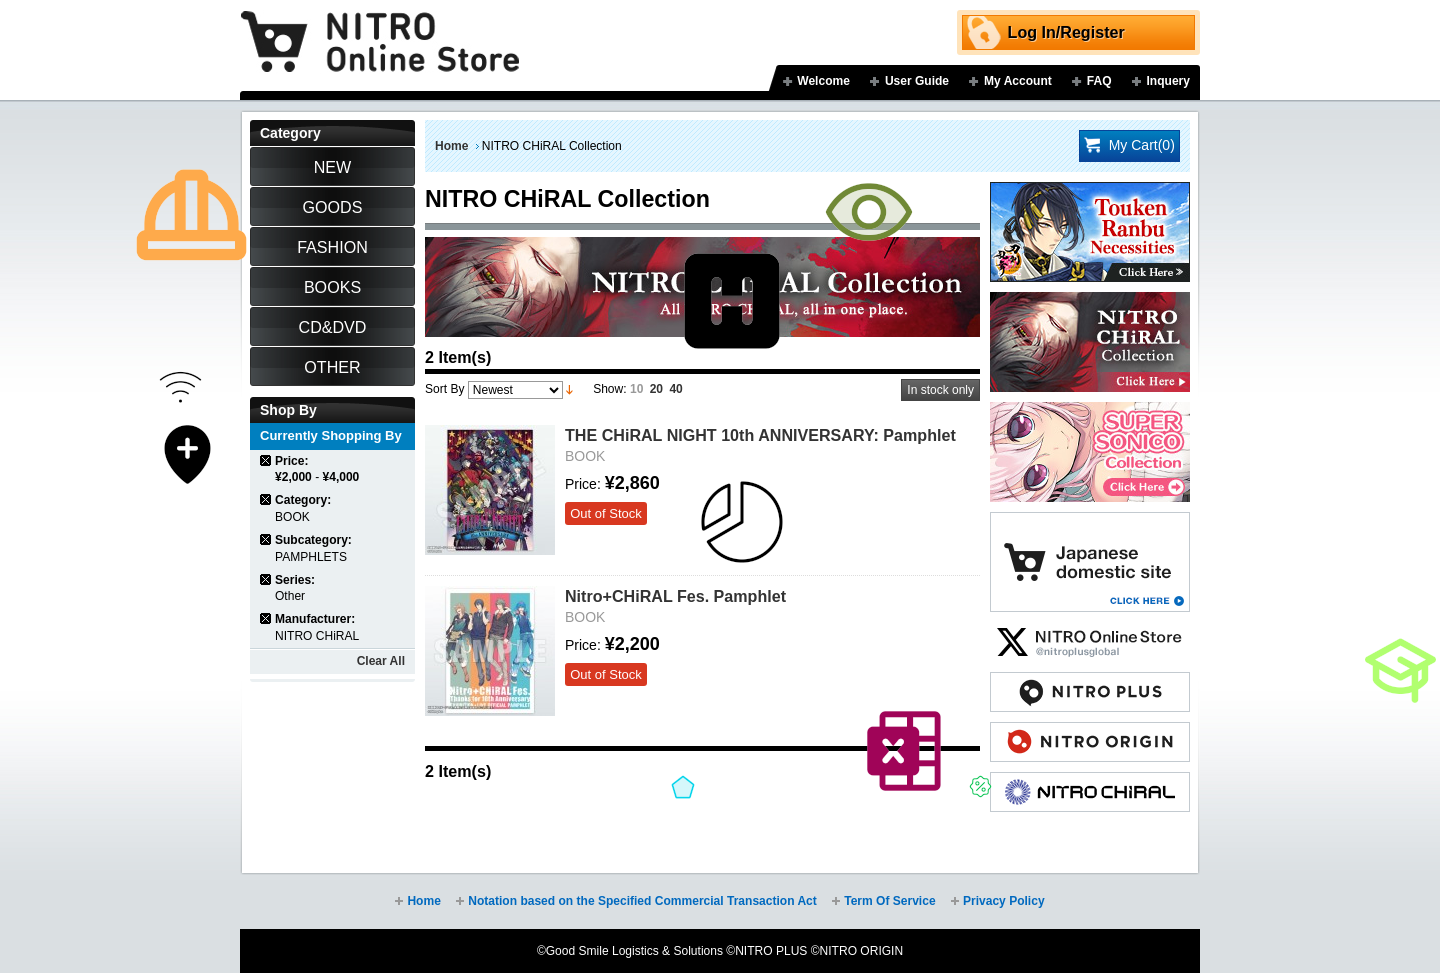 Image resolution: width=1440 pixels, height=973 pixels. What do you see at coordinates (732, 301) in the screenshot?
I see `indicates a hospital or medical facility nearby` at bounding box center [732, 301].